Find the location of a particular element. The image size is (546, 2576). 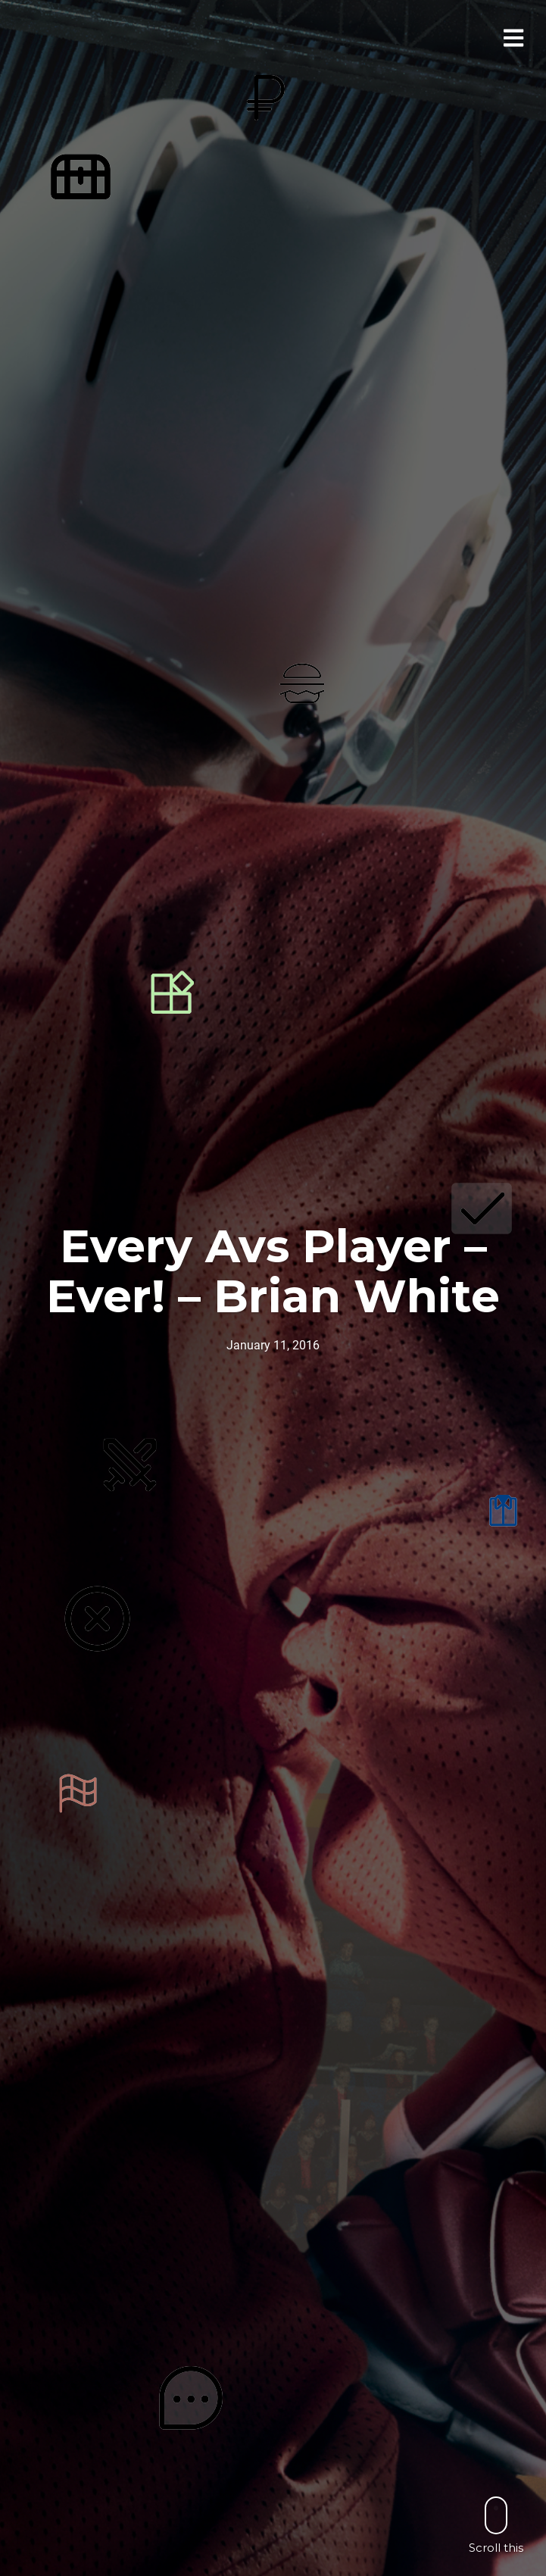

access stored rewards or collectibles is located at coordinates (80, 177).